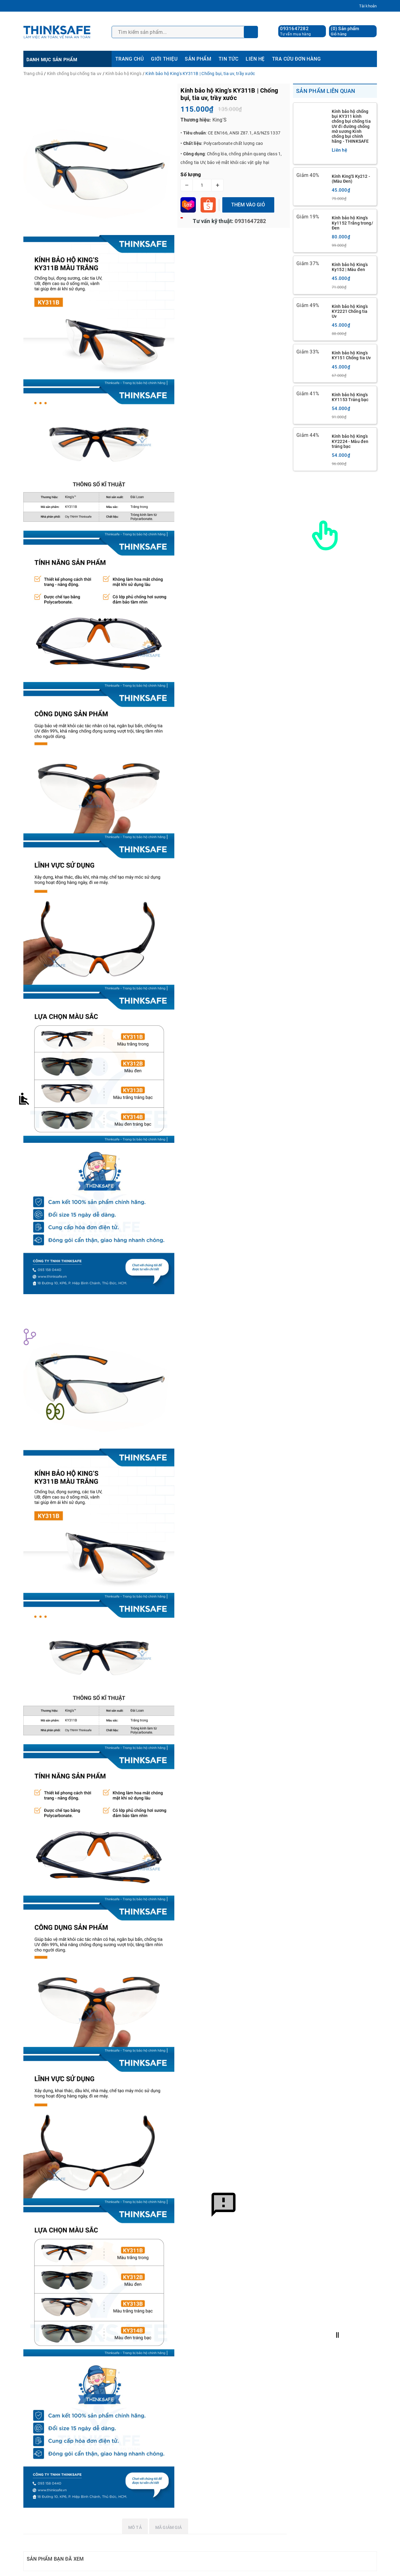 This screenshot has height=2576, width=400. What do you see at coordinates (325, 535) in the screenshot?
I see `tap or click to interact` at bounding box center [325, 535].